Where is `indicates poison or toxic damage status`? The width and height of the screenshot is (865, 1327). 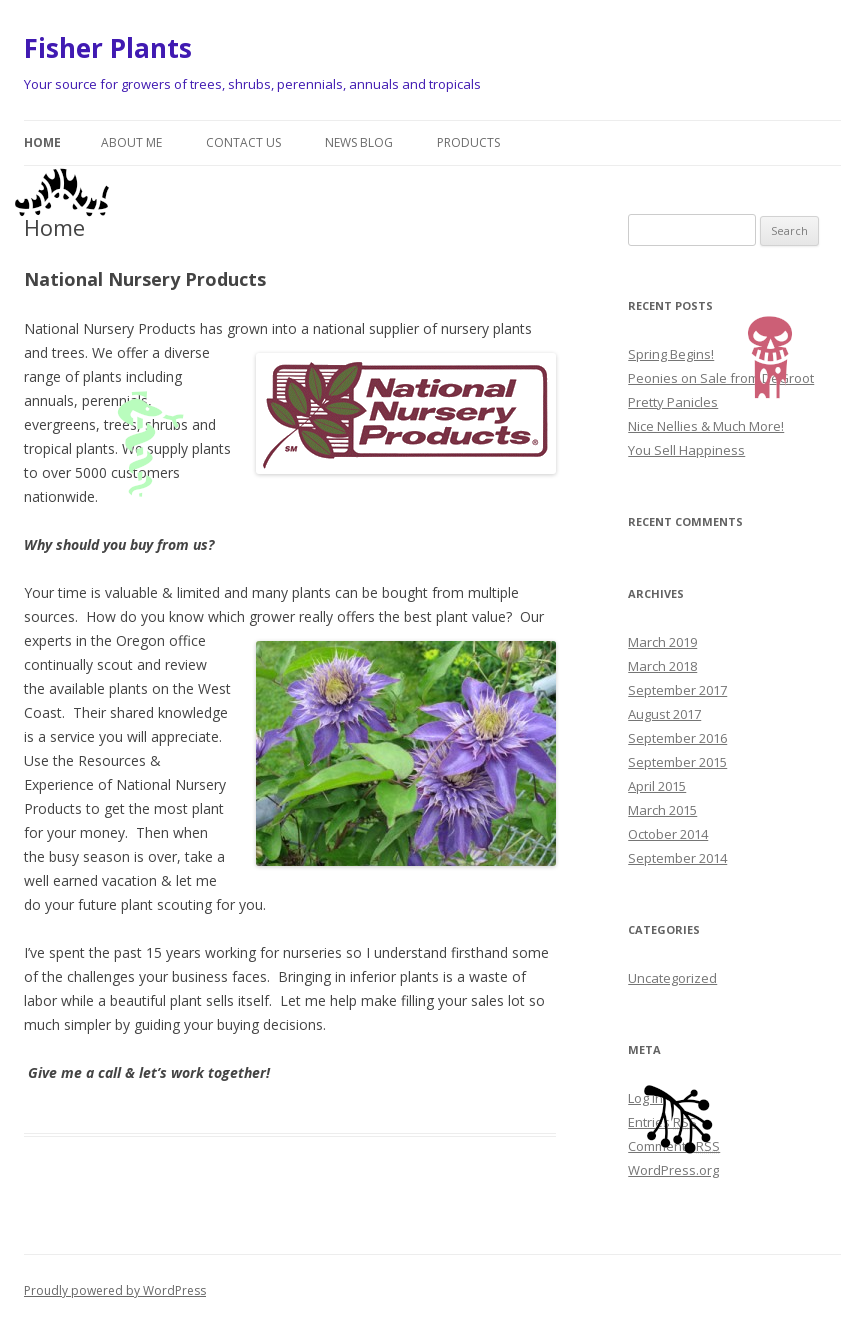
indicates poison or toxic damage status is located at coordinates (768, 356).